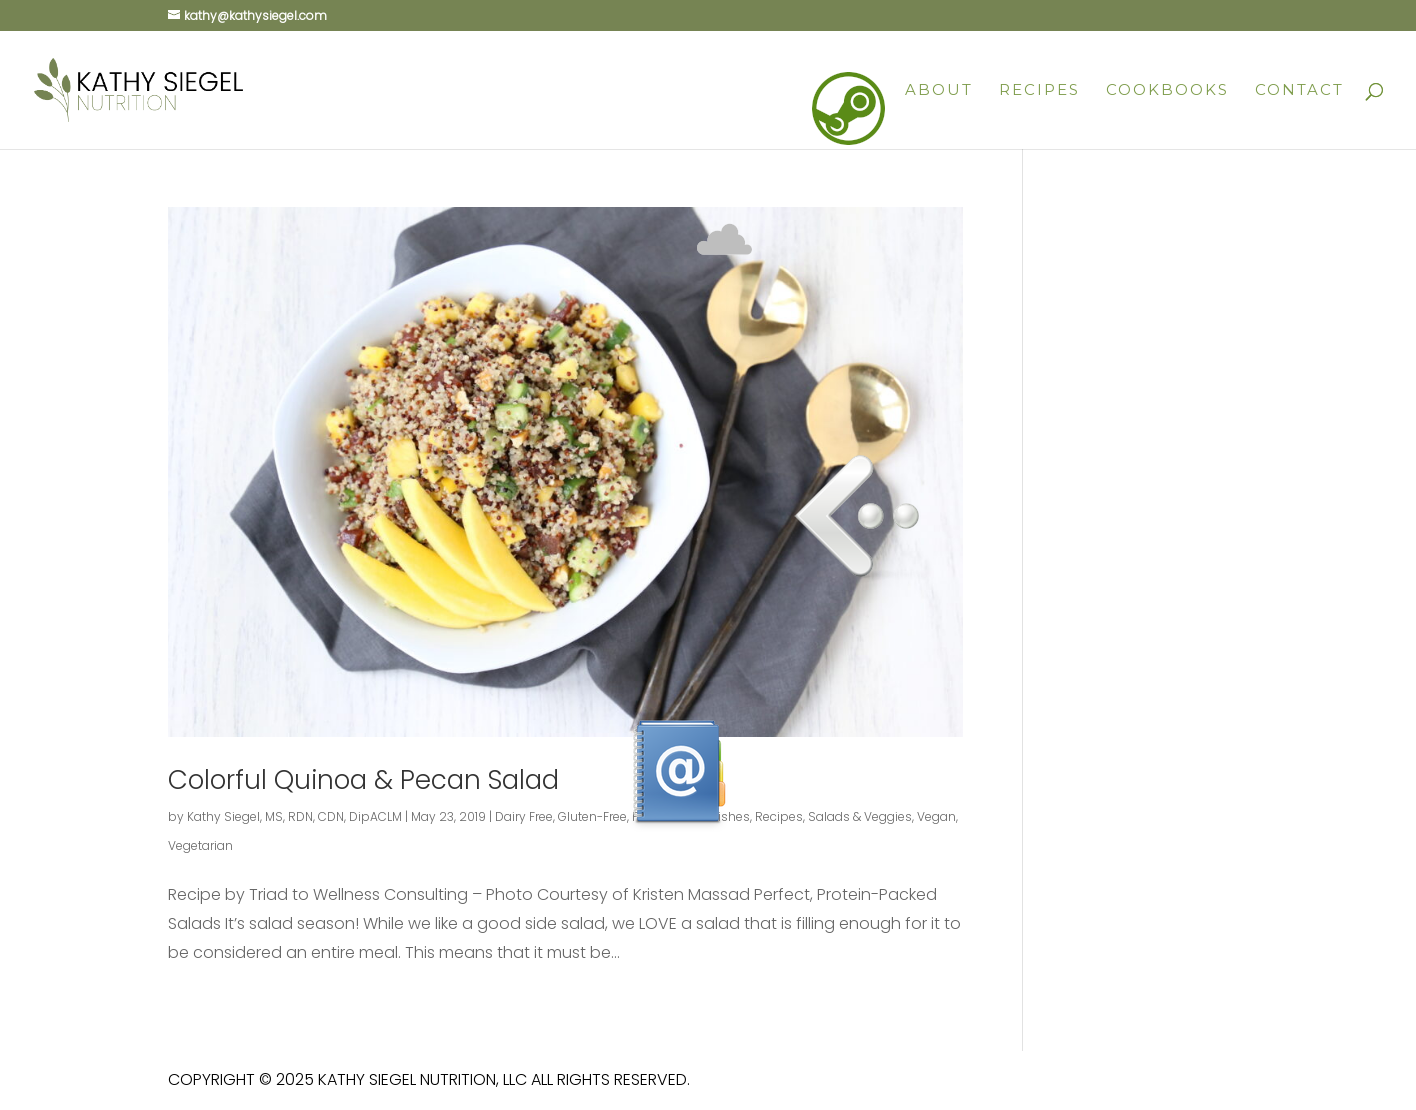 This screenshot has height=1110, width=1416. What do you see at coordinates (848, 108) in the screenshot?
I see `open steam gaming platform` at bounding box center [848, 108].